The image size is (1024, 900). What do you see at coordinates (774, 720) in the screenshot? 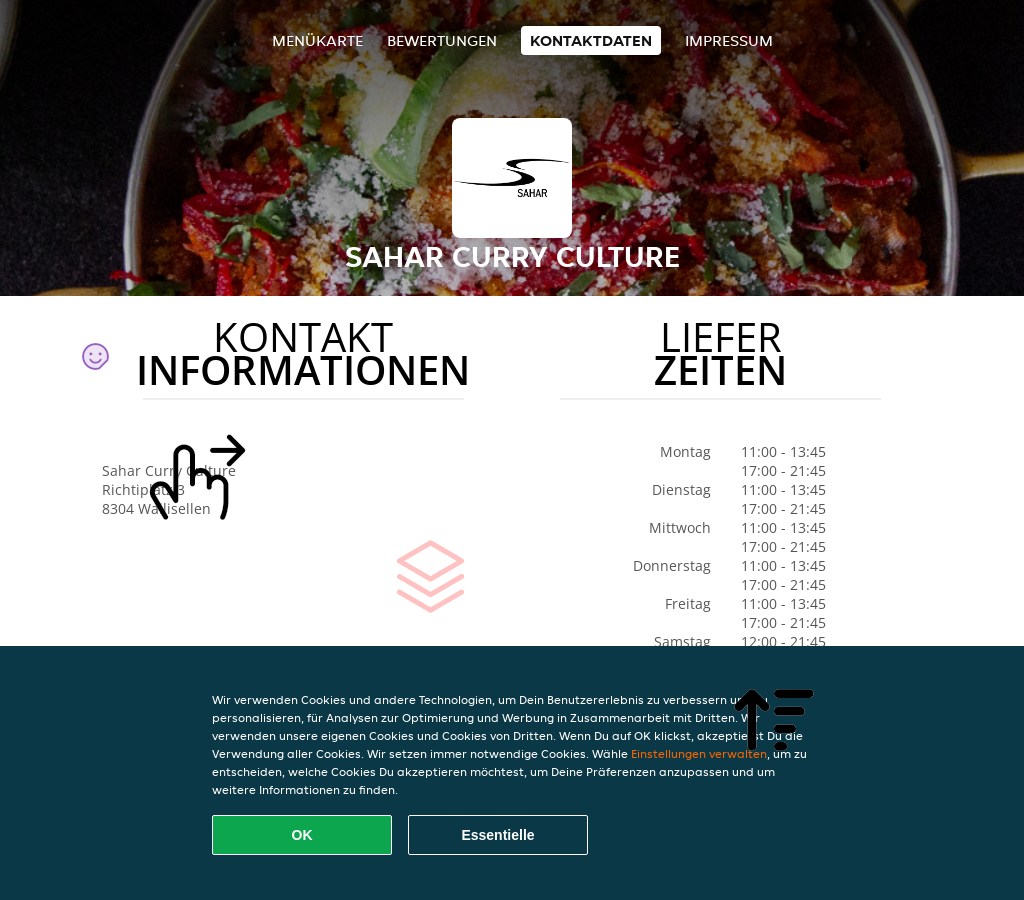
I see `sort items in ascending order` at bounding box center [774, 720].